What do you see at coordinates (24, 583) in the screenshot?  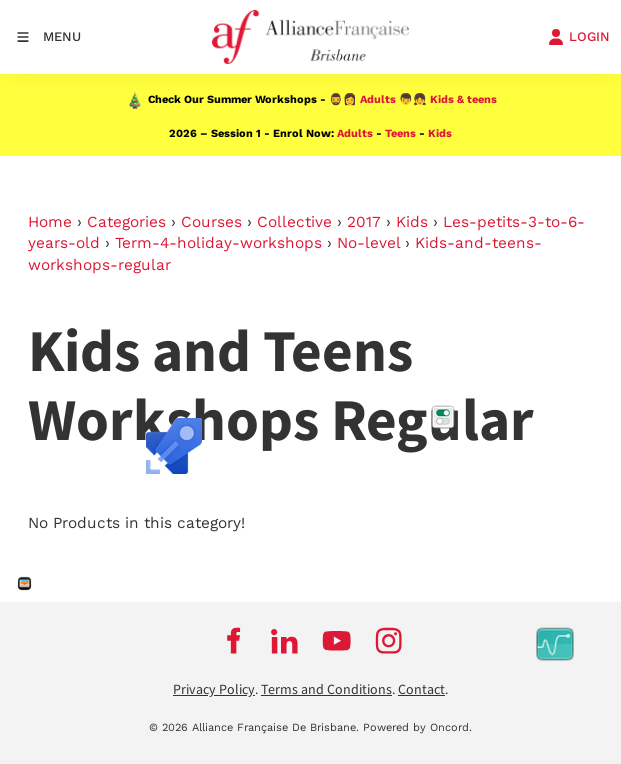 I see `open apple wallet app` at bounding box center [24, 583].